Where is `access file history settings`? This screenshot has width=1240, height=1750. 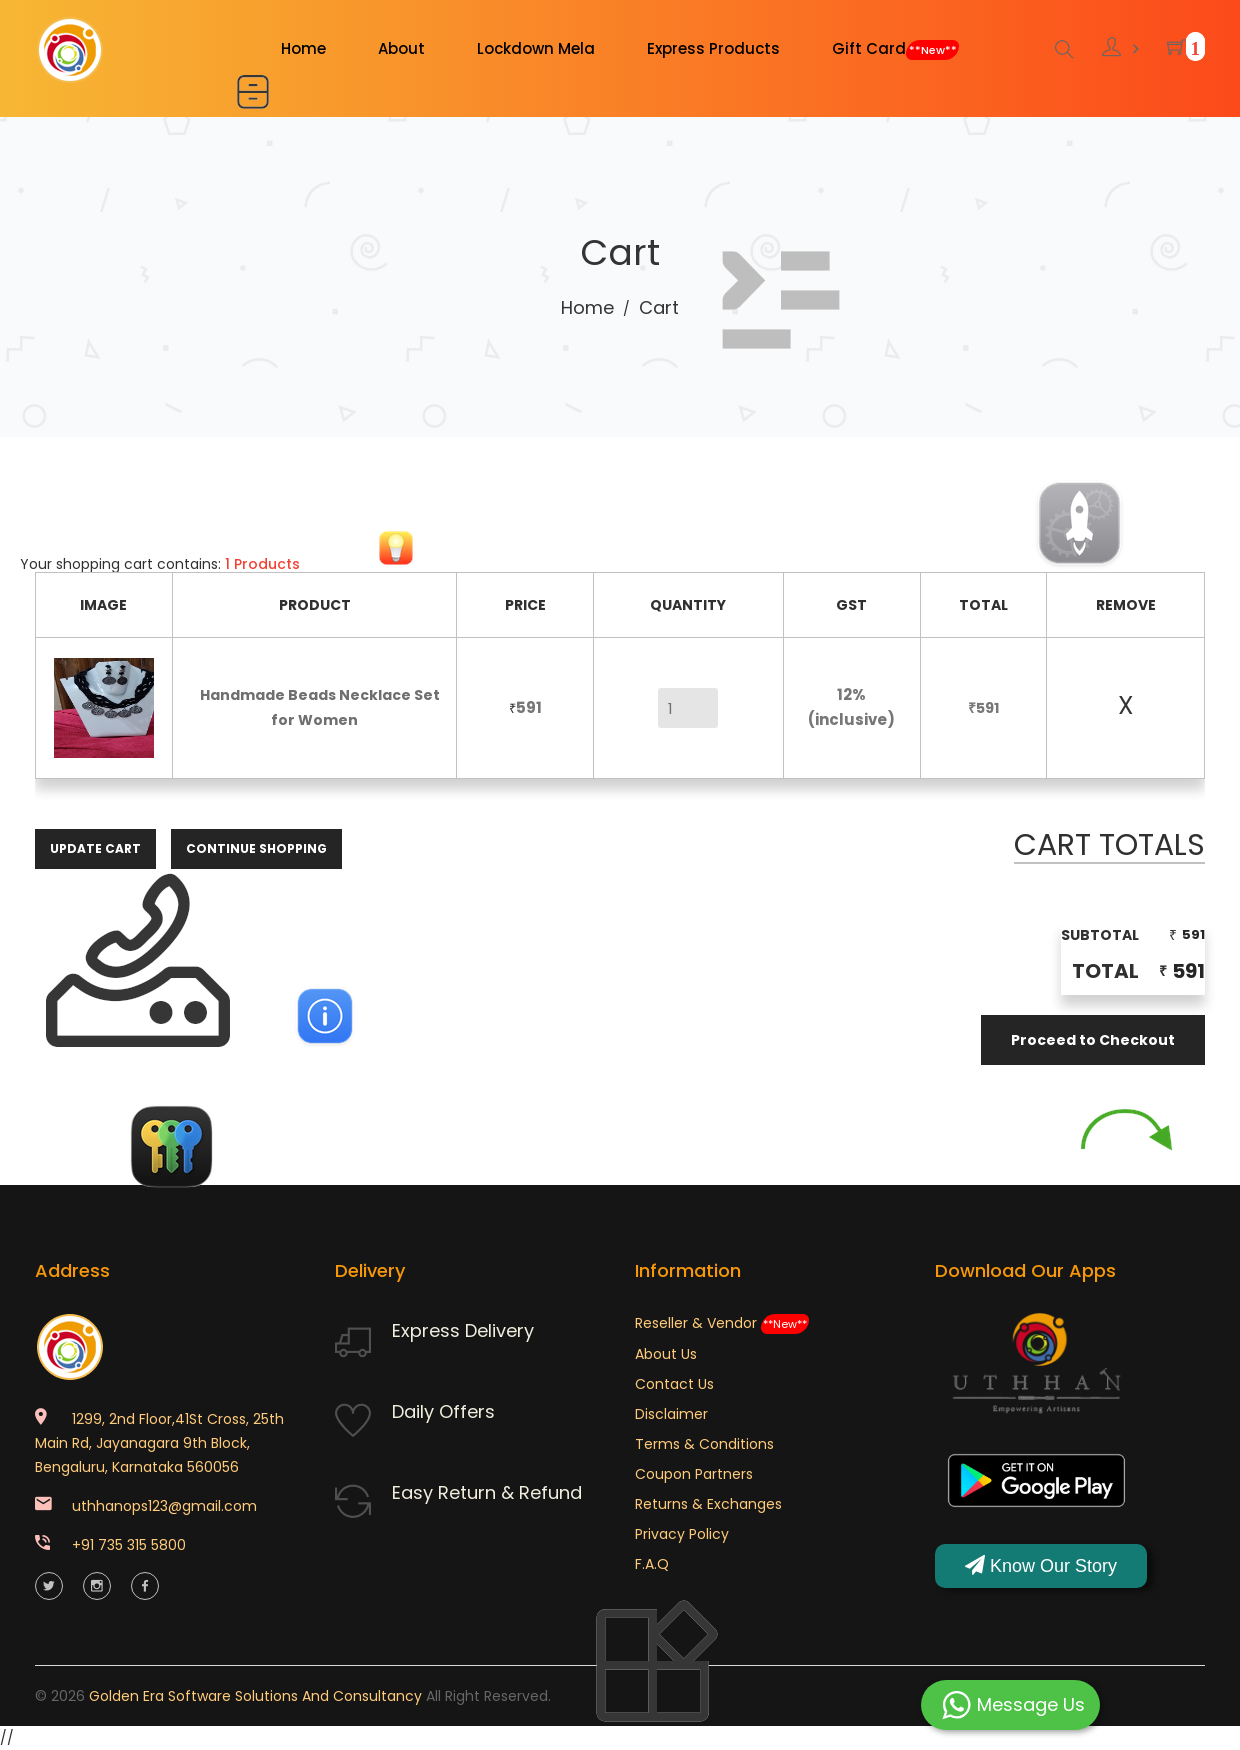
access file history settings is located at coordinates (253, 93).